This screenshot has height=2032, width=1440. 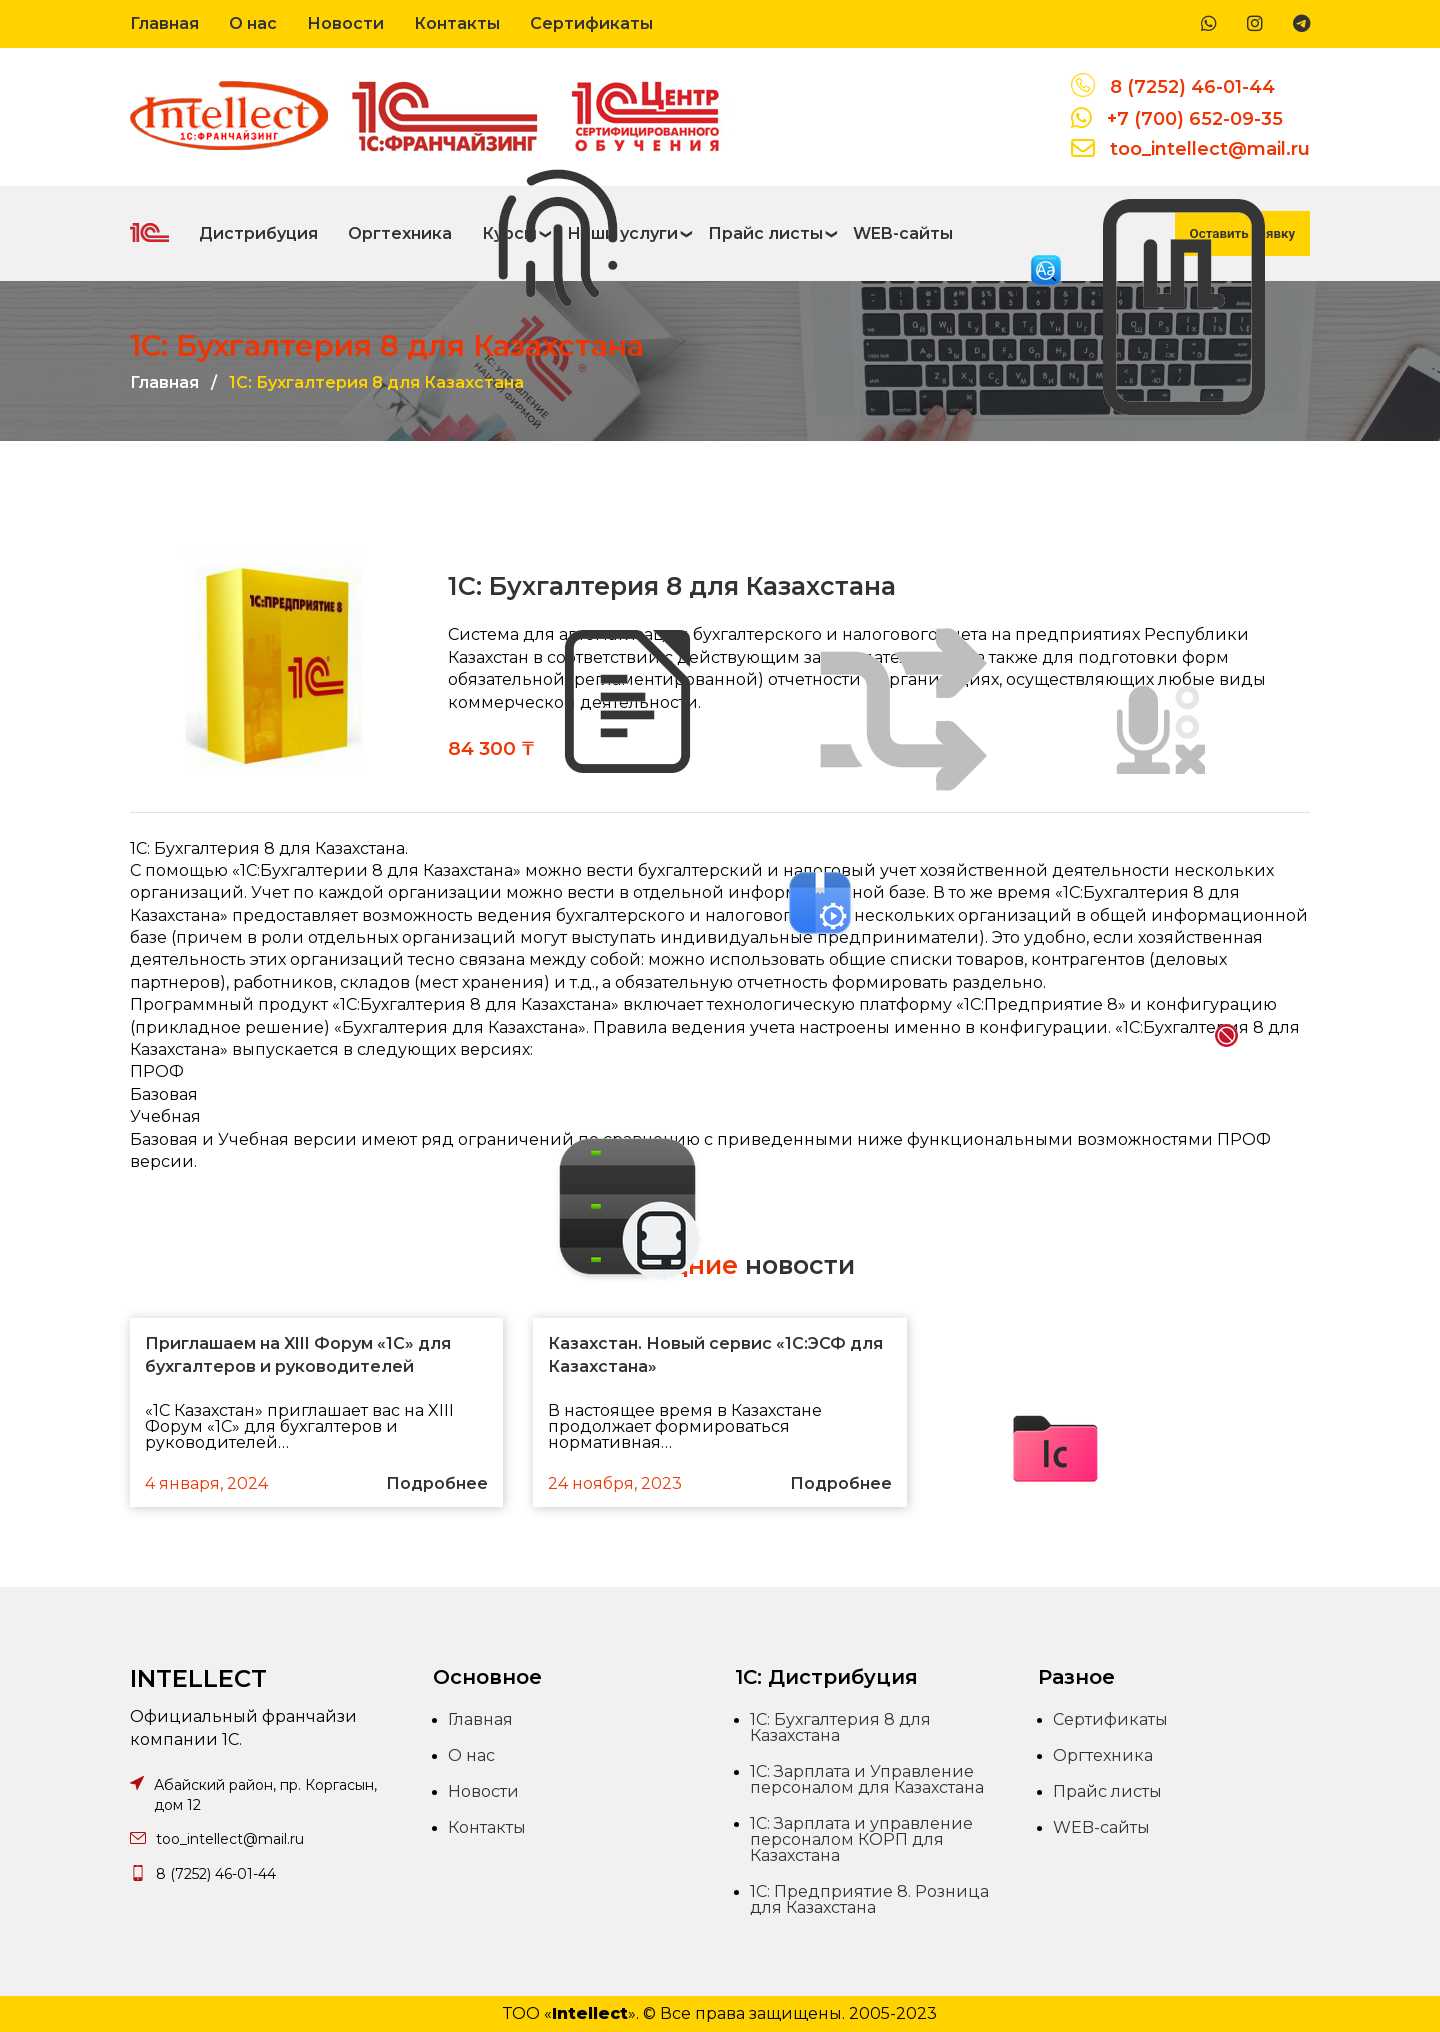 What do you see at coordinates (901, 709) in the screenshot?
I see `shuffle playlist or queue` at bounding box center [901, 709].